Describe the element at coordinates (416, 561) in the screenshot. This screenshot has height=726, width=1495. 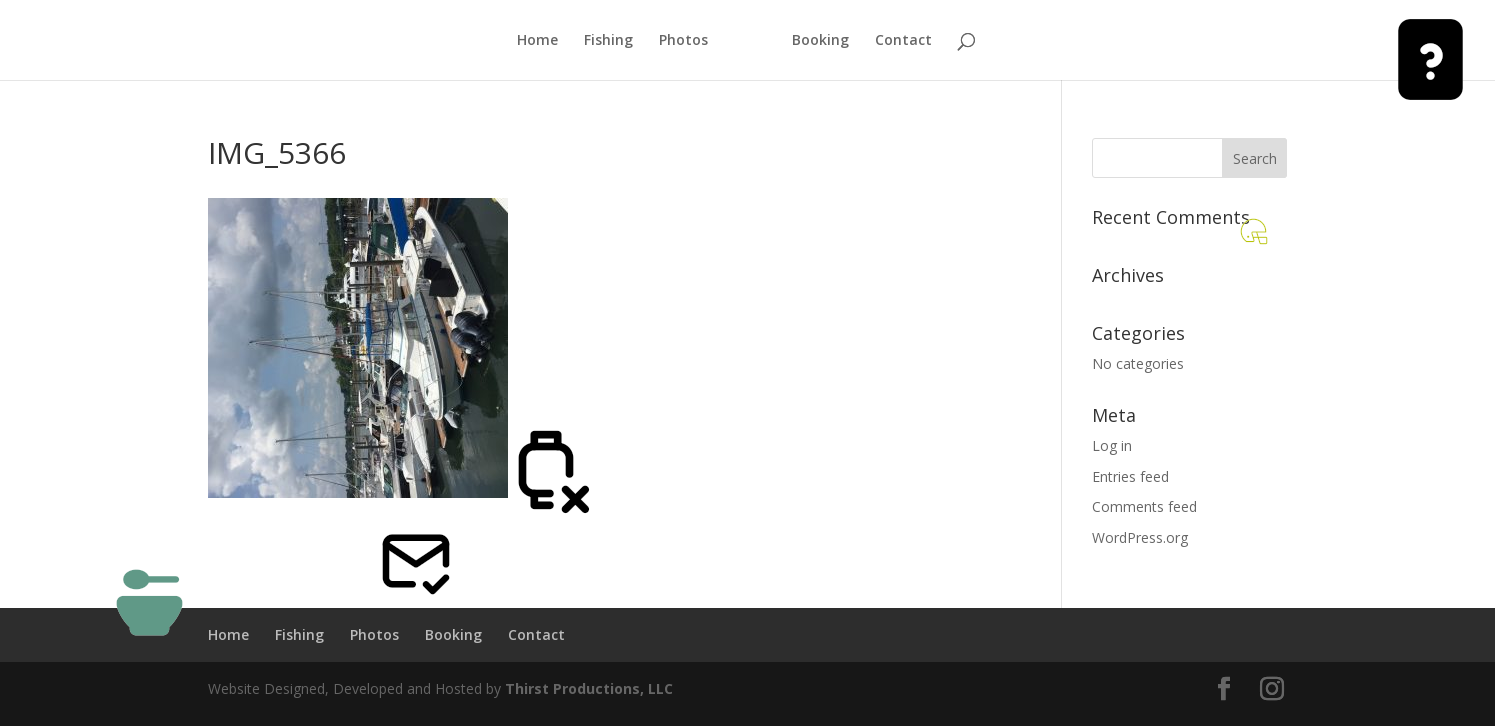
I see `email sent successfully` at that location.